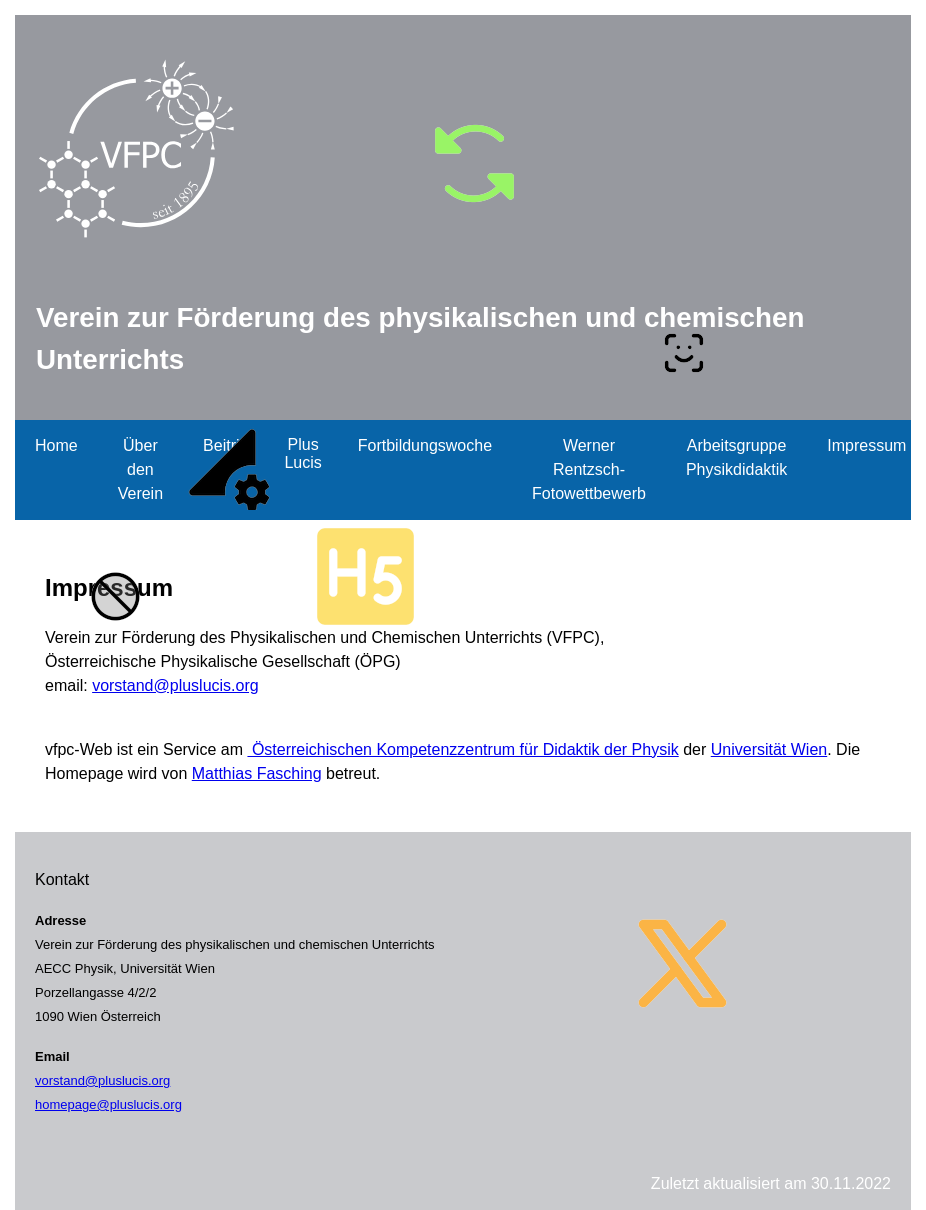 The image size is (926, 1210). What do you see at coordinates (227, 467) in the screenshot?
I see `access data or network settings` at bounding box center [227, 467].